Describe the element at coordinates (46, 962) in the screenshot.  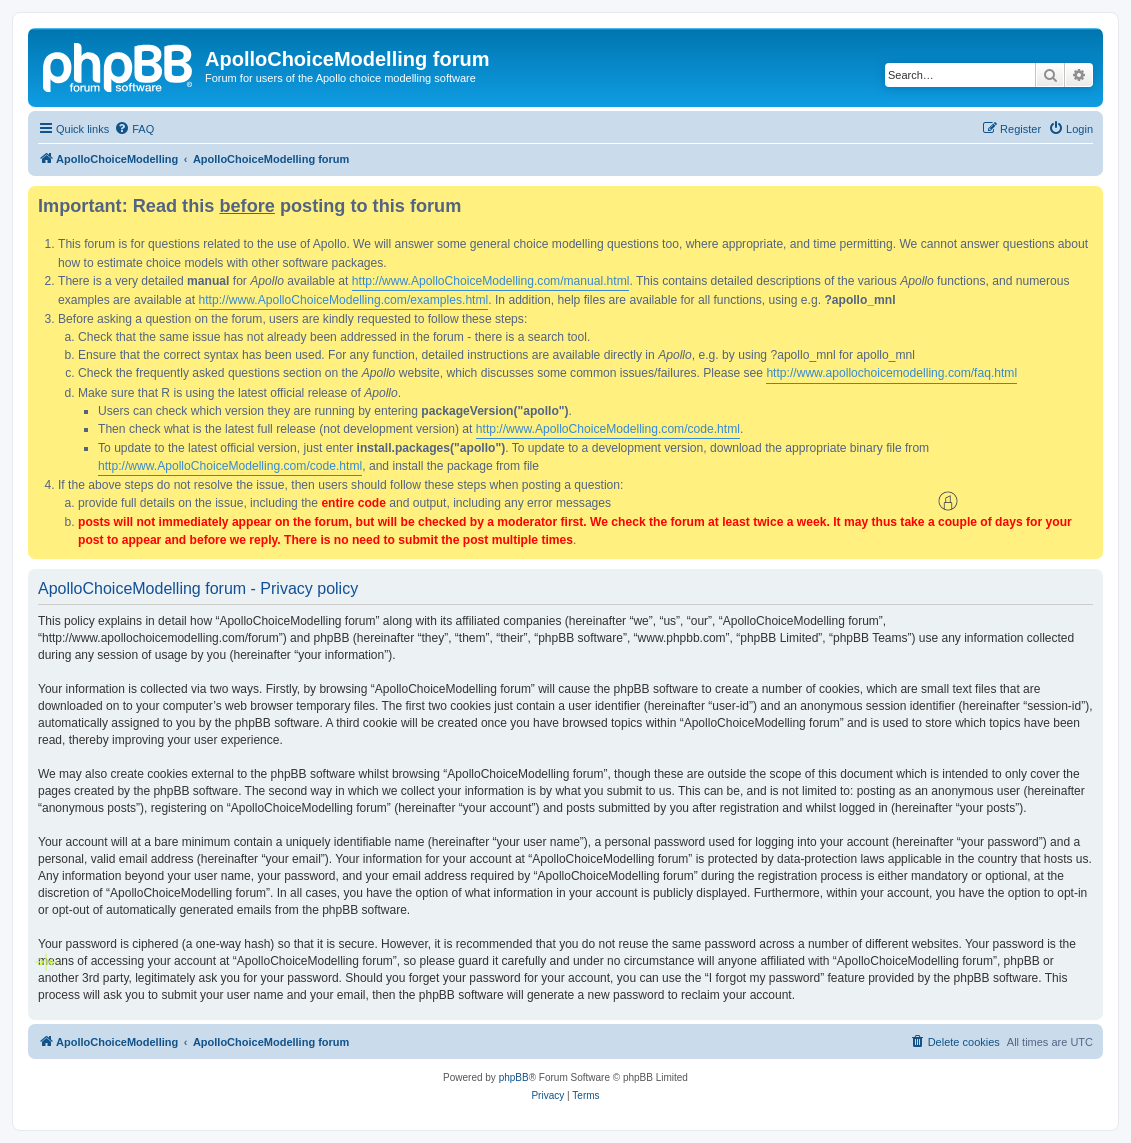
I see `collapse content horizontally` at that location.